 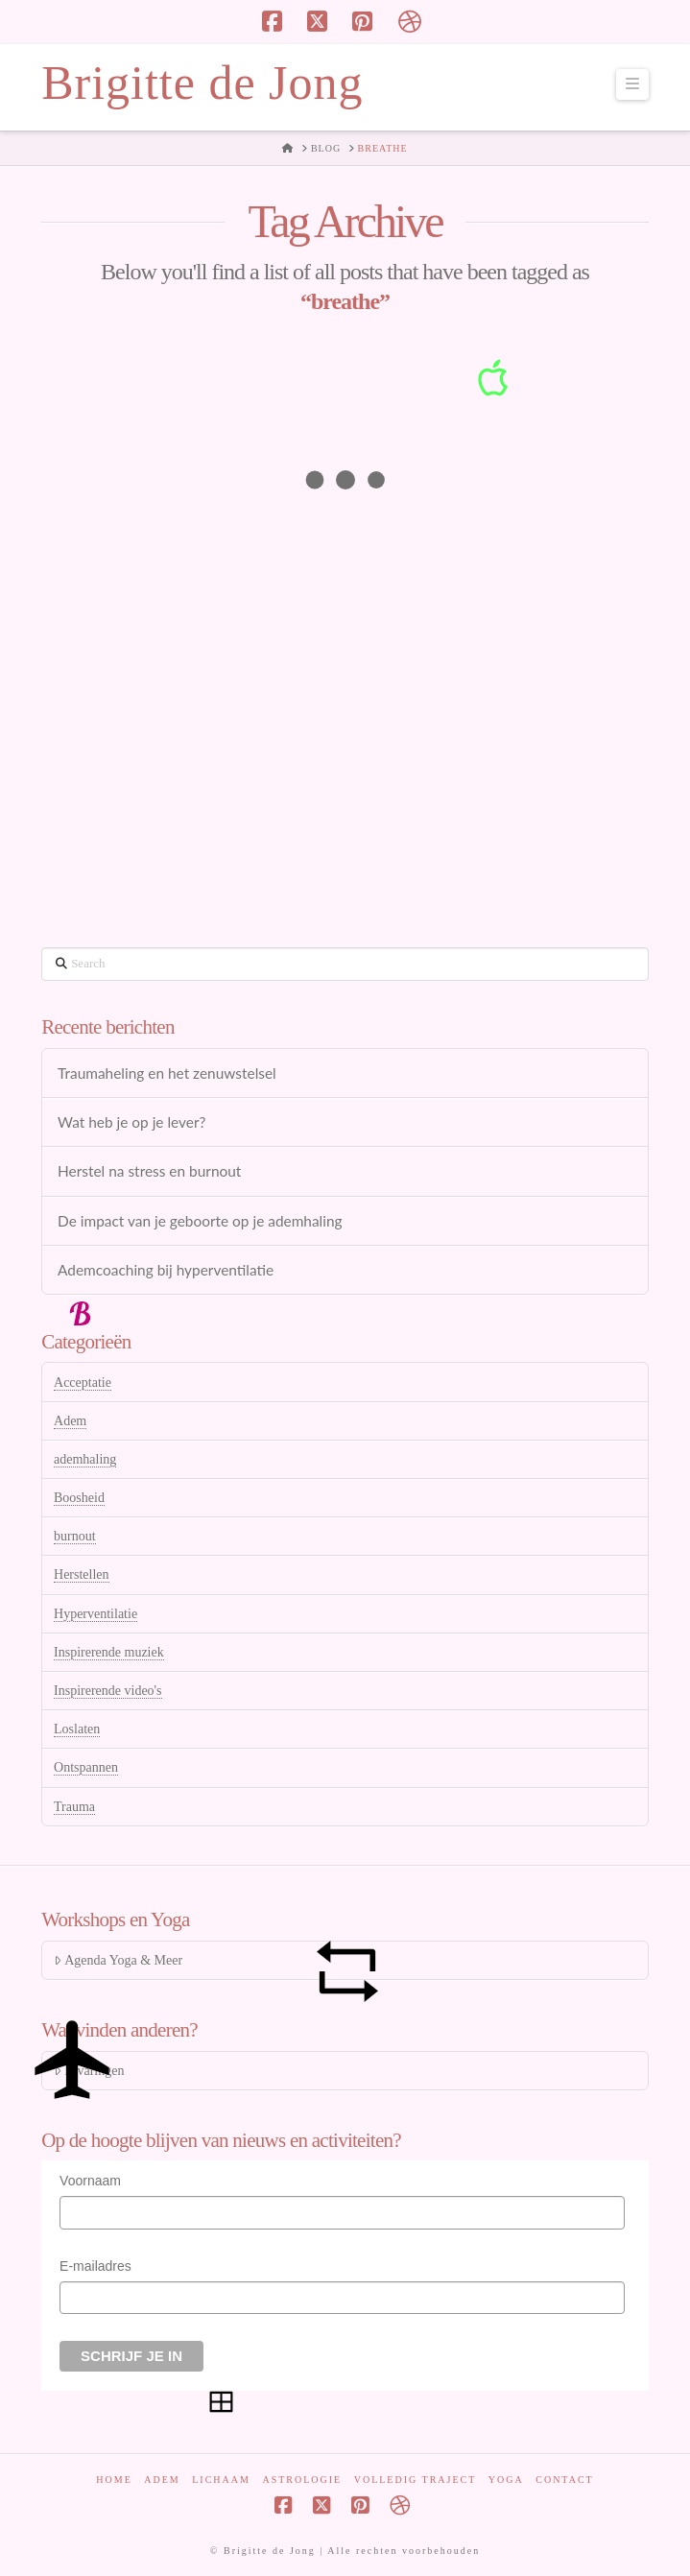 I want to click on enable repeat or loop playback, so click(x=347, y=1971).